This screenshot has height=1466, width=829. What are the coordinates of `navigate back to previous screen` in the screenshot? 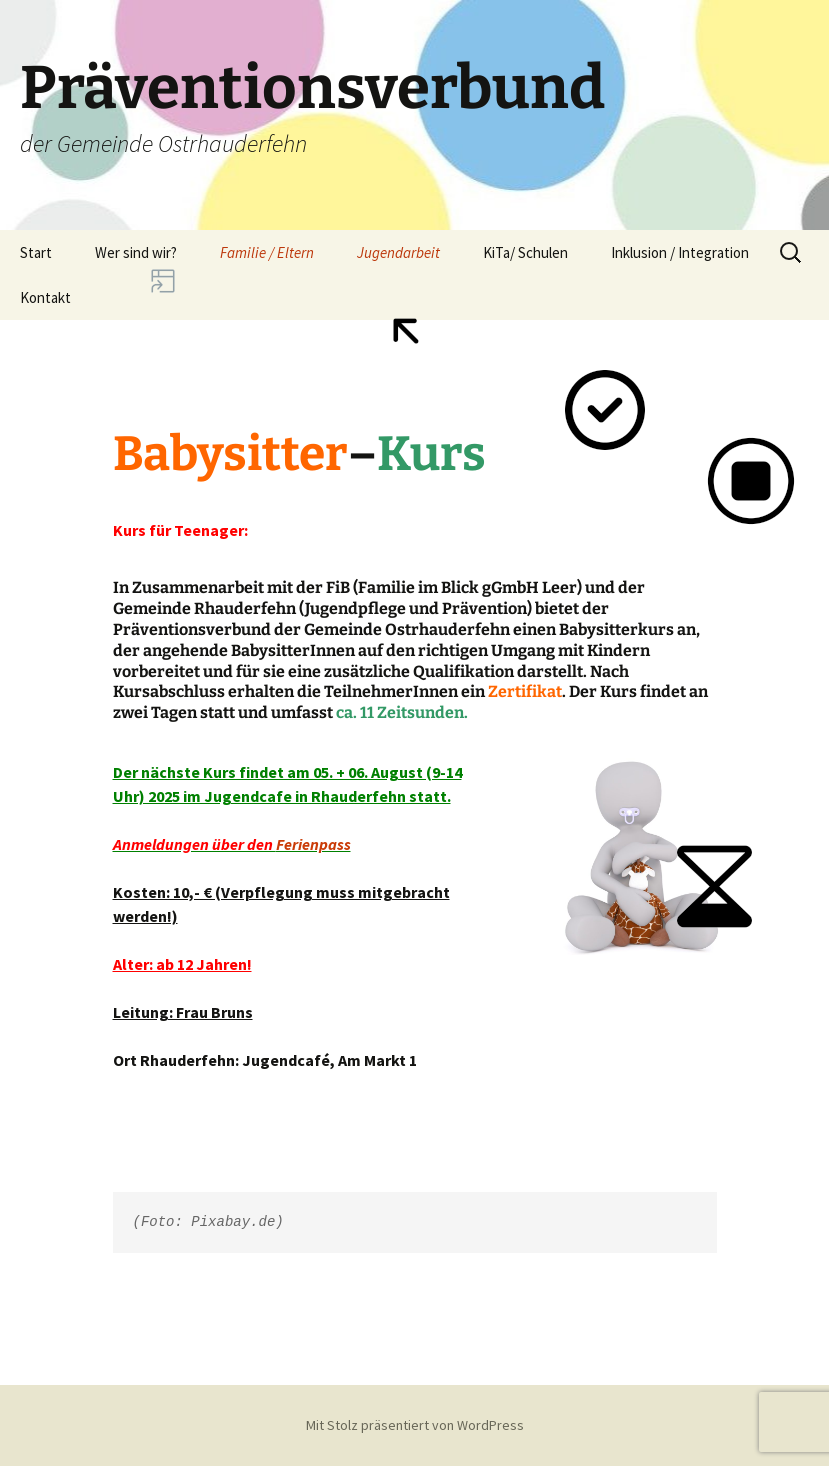 It's located at (406, 331).